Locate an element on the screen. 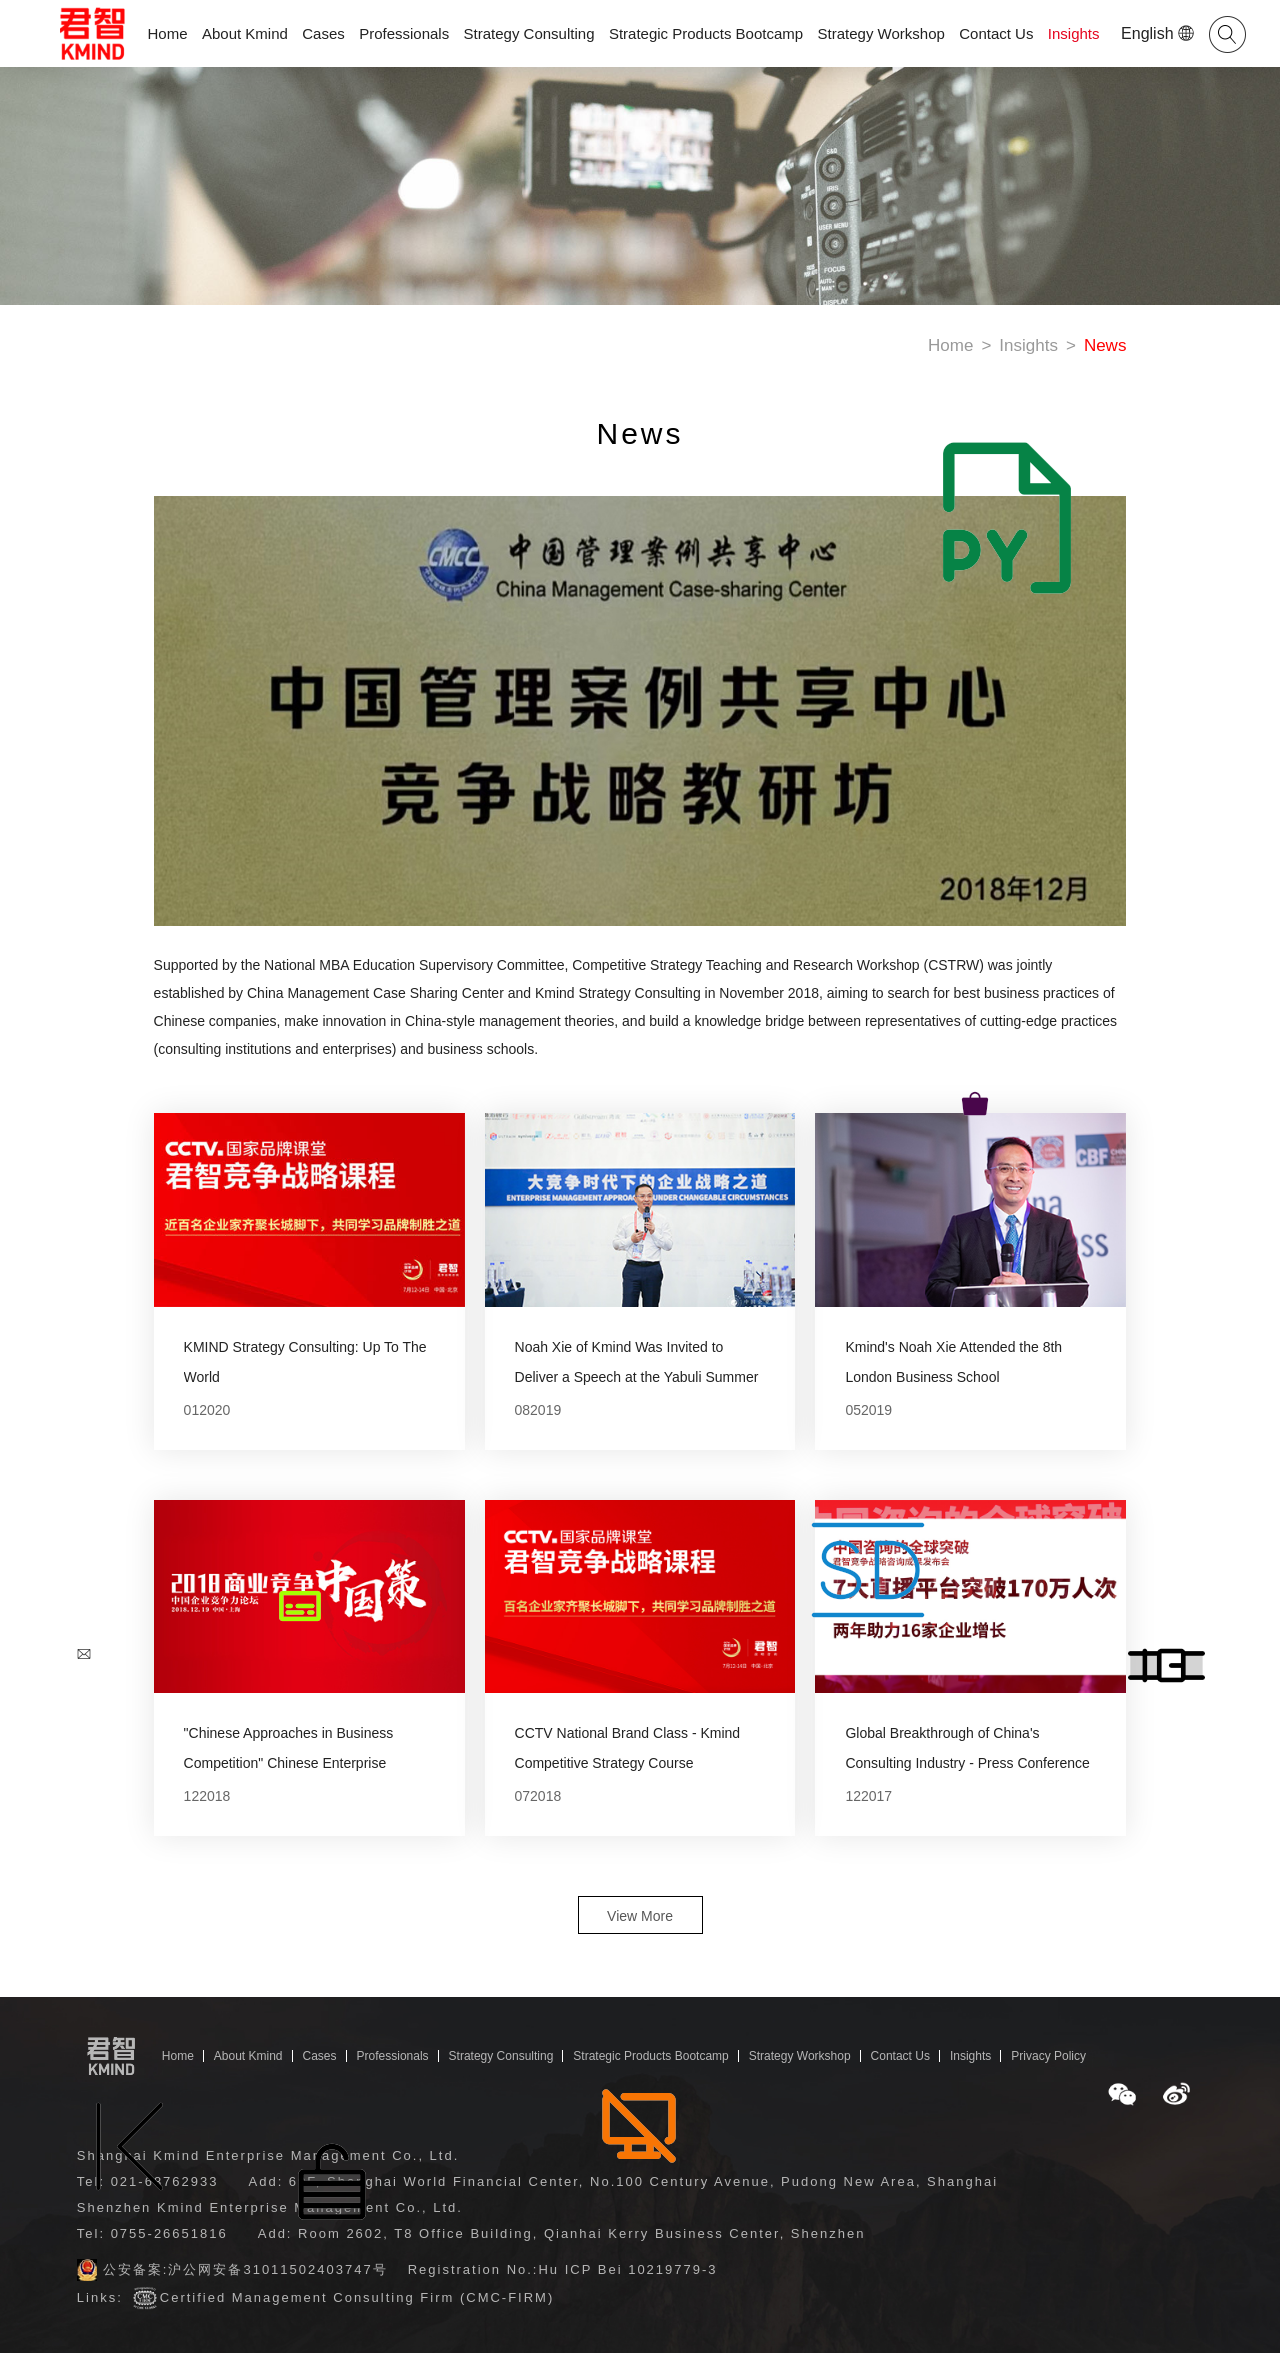 The height and width of the screenshot is (2353, 1280). enable or disable subtitles is located at coordinates (300, 1606).